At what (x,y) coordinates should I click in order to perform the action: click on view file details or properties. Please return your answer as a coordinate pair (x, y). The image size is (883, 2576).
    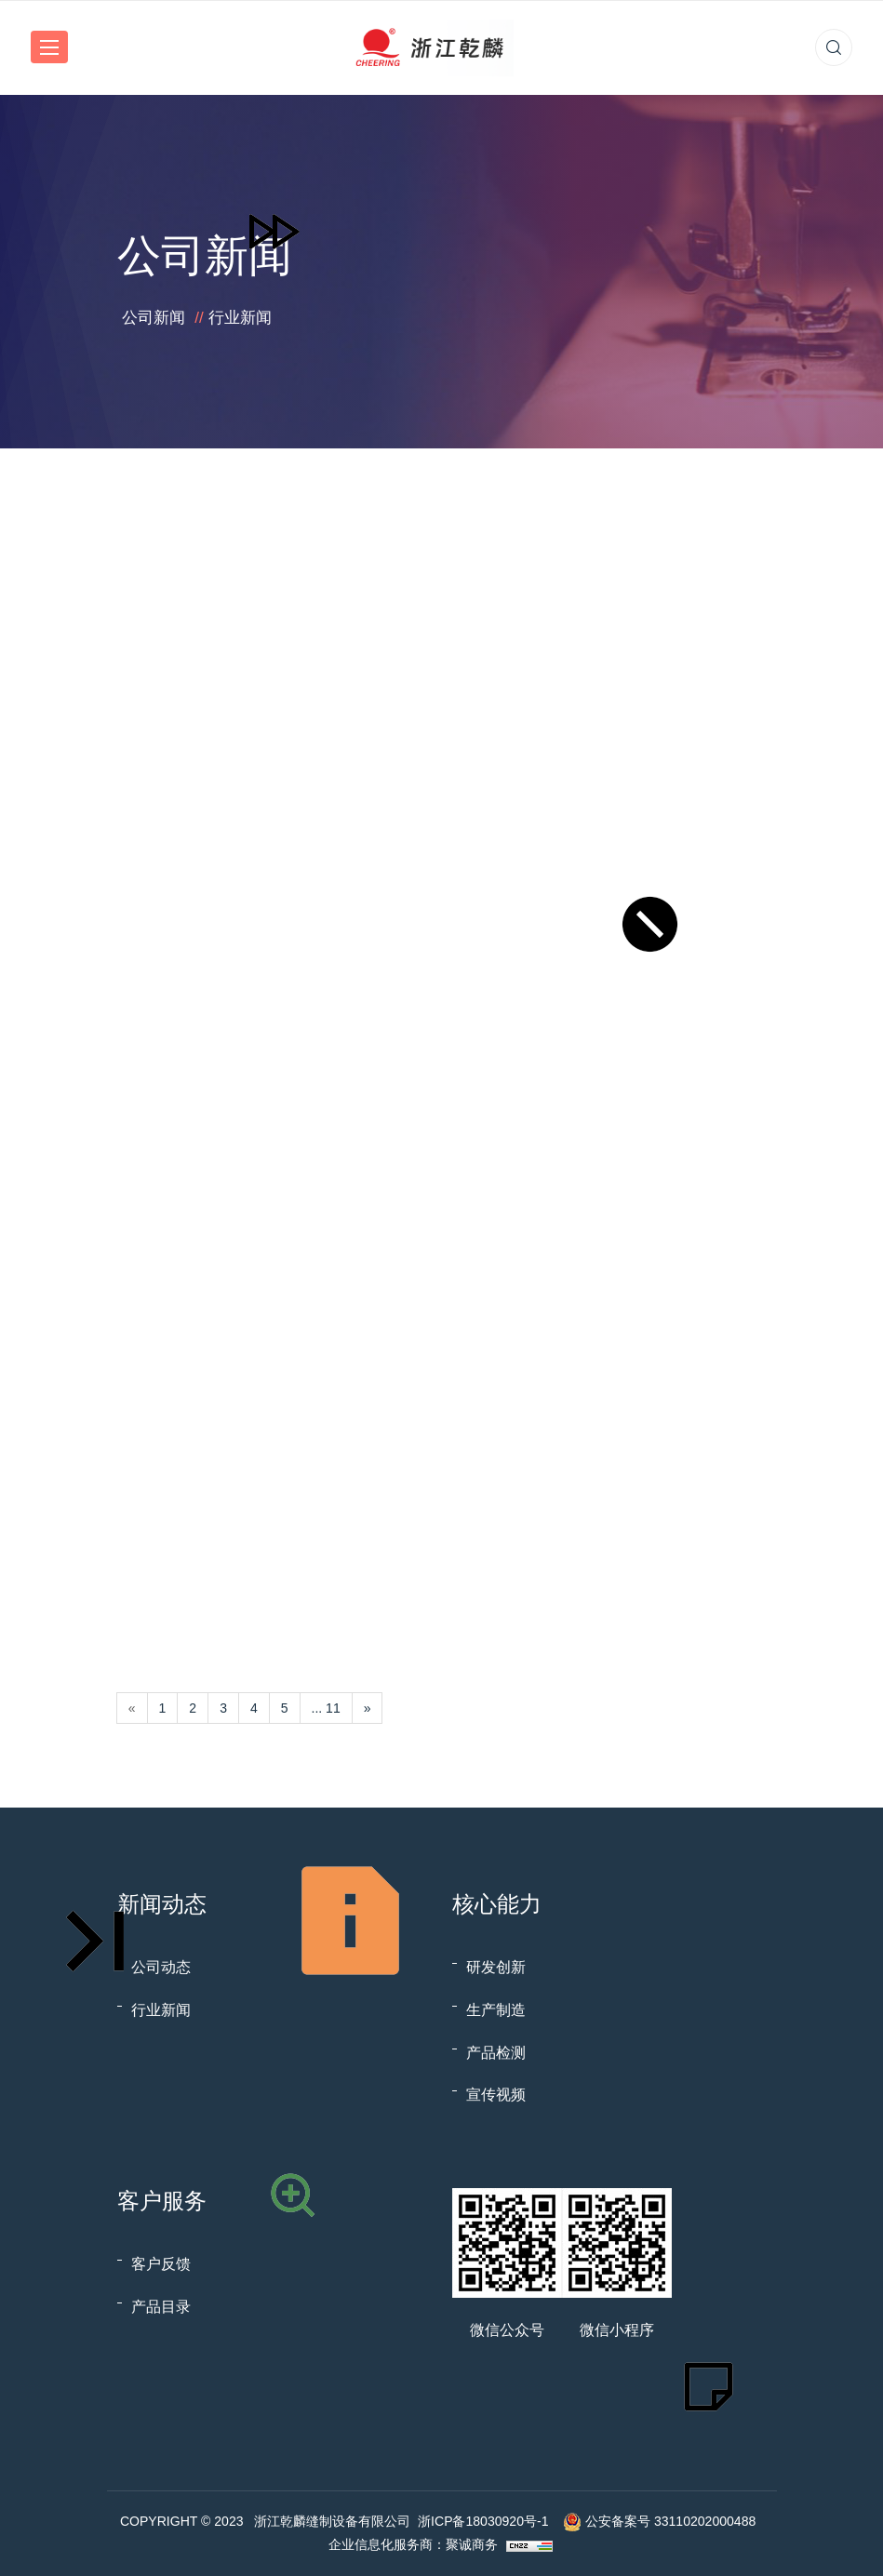
    Looking at the image, I should click on (350, 1920).